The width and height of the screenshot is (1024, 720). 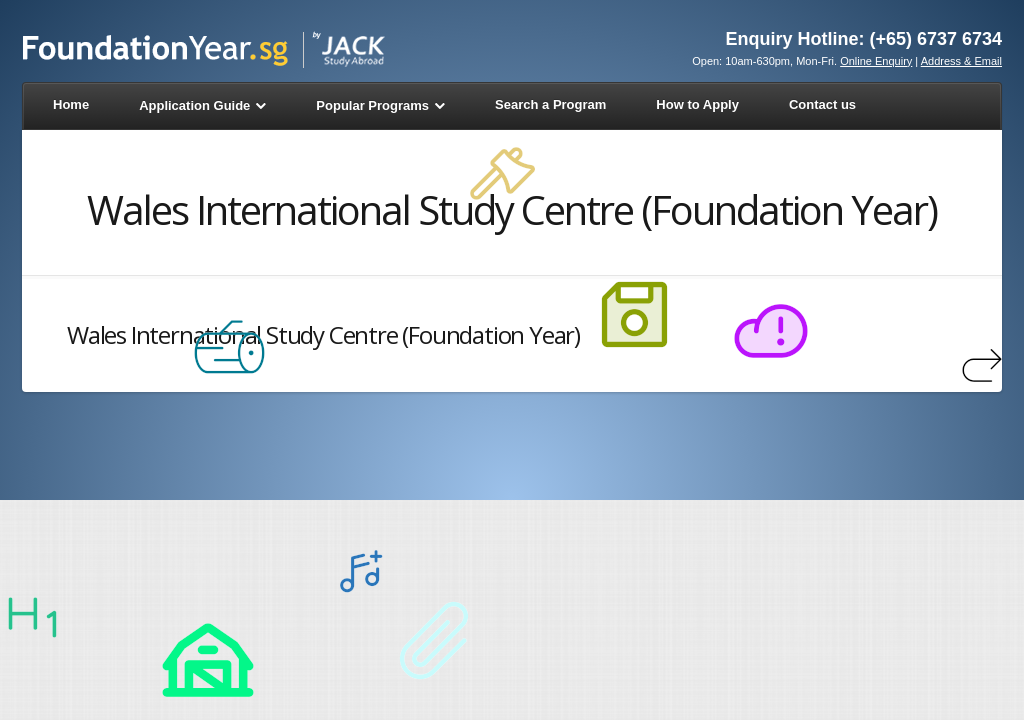 What do you see at coordinates (229, 350) in the screenshot?
I see `view activity log or event history` at bounding box center [229, 350].